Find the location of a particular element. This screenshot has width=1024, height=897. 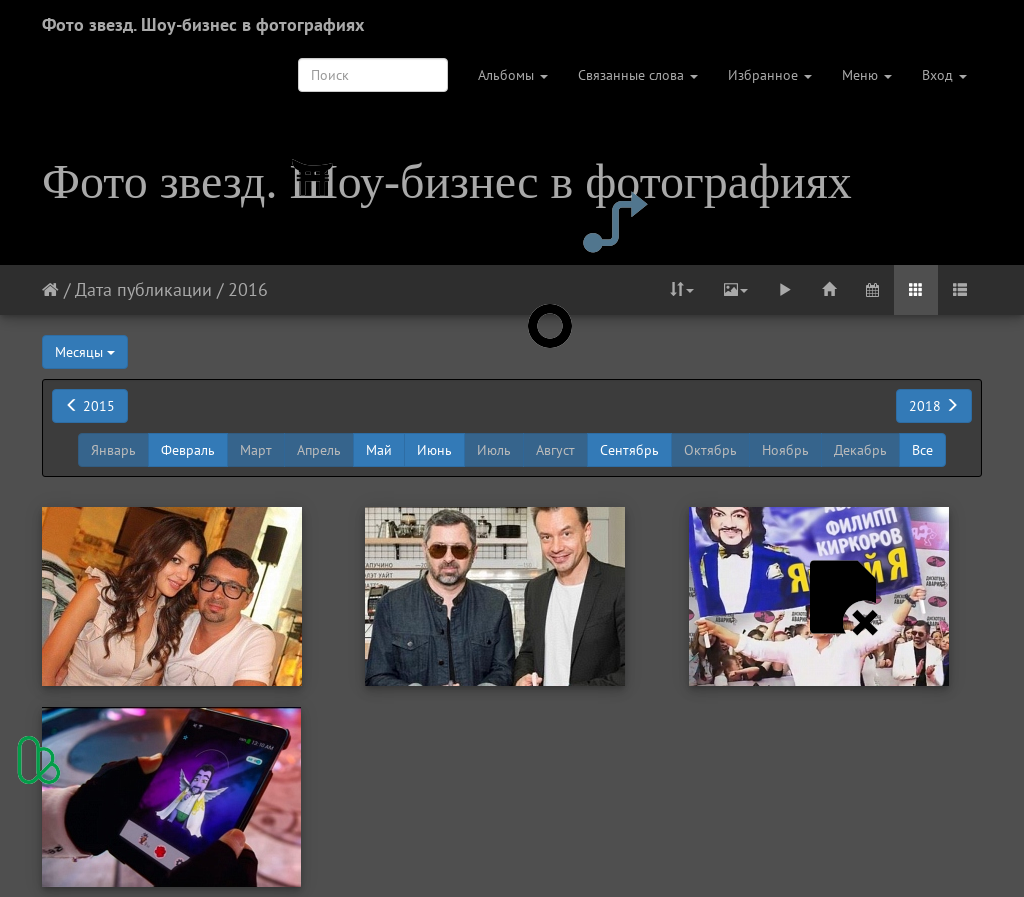

listmonk email newsletter and mailing list manager logo is located at coordinates (550, 326).